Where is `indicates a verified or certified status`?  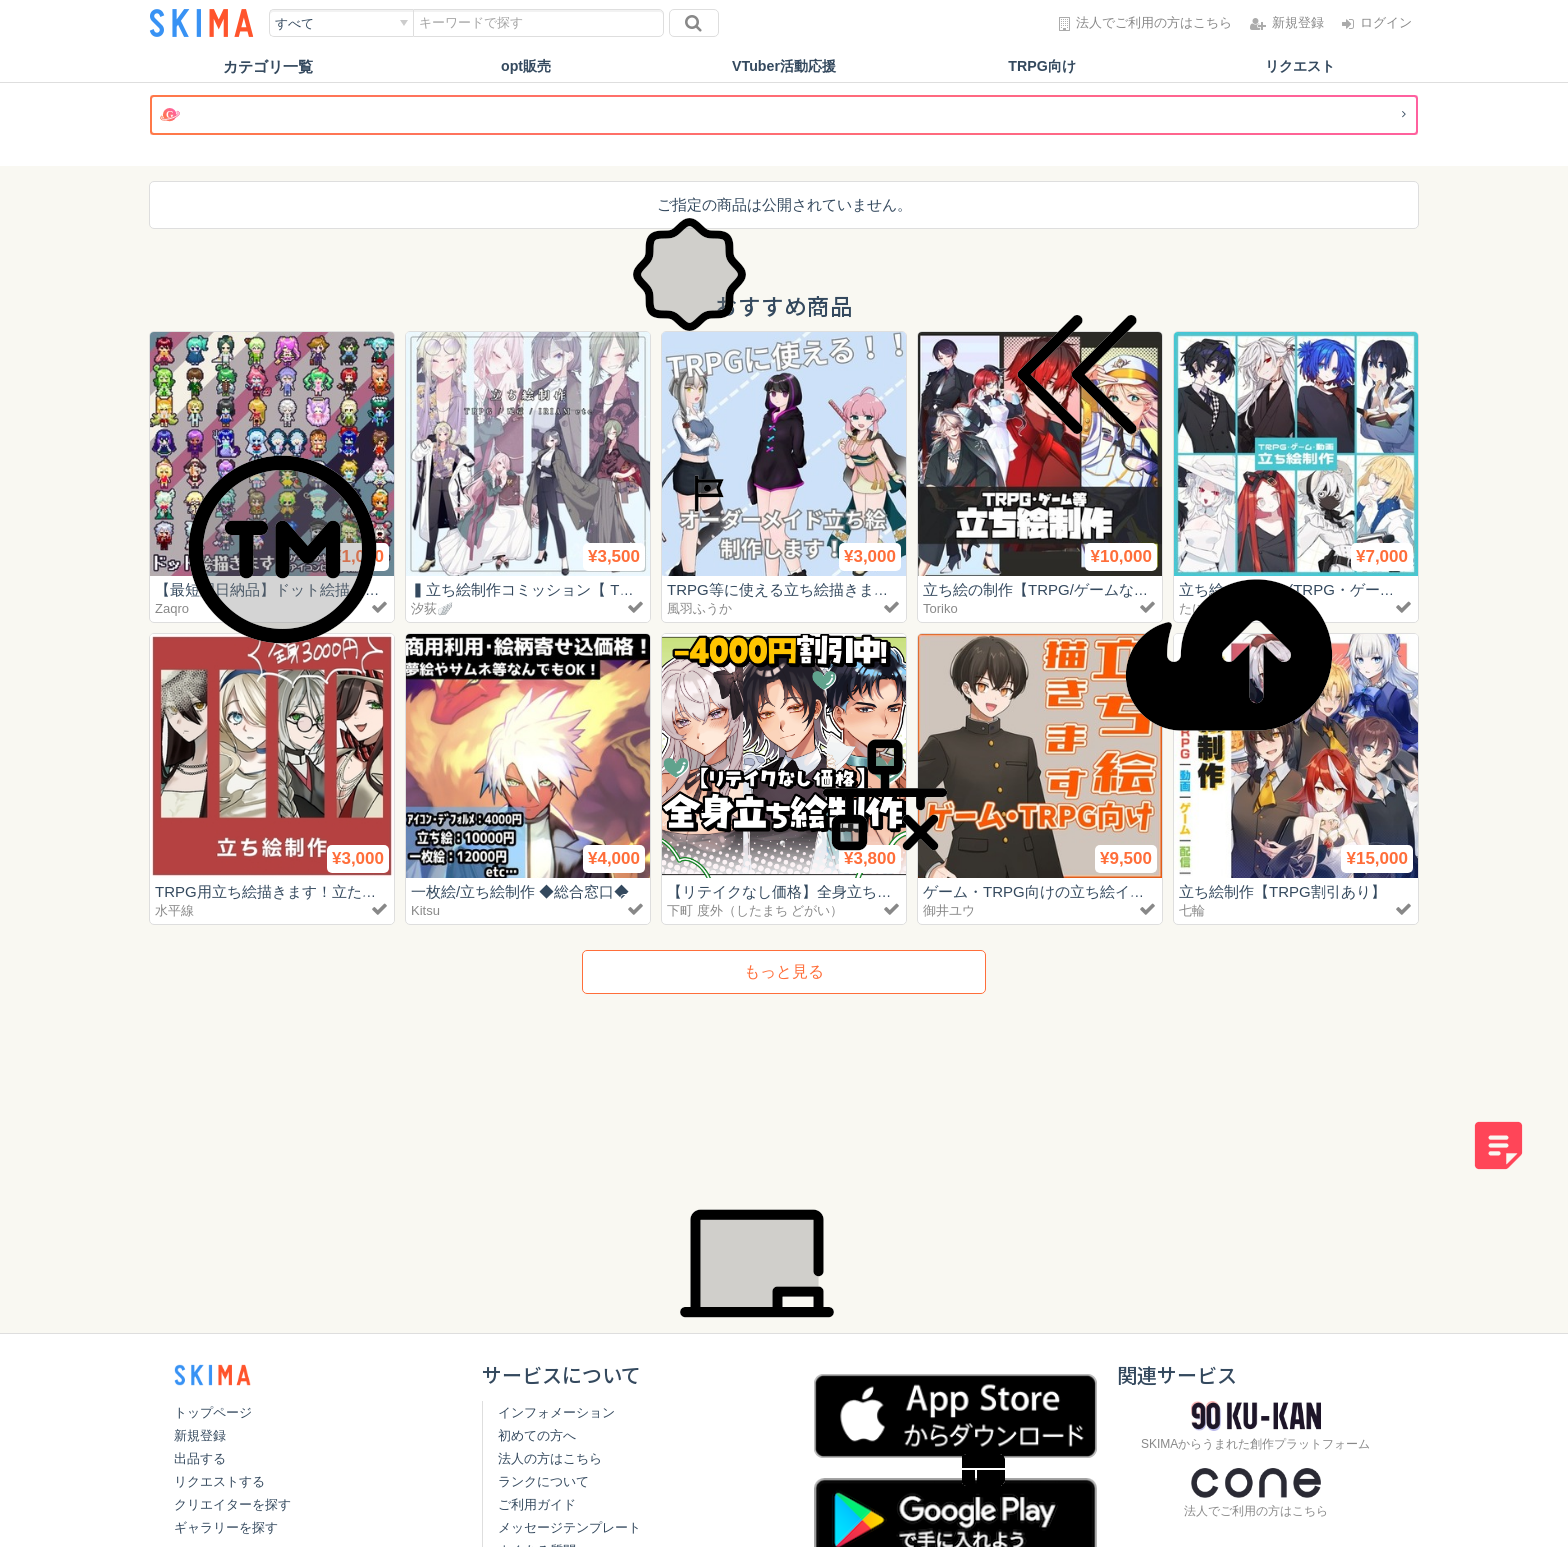 indicates a verified or certified status is located at coordinates (689, 274).